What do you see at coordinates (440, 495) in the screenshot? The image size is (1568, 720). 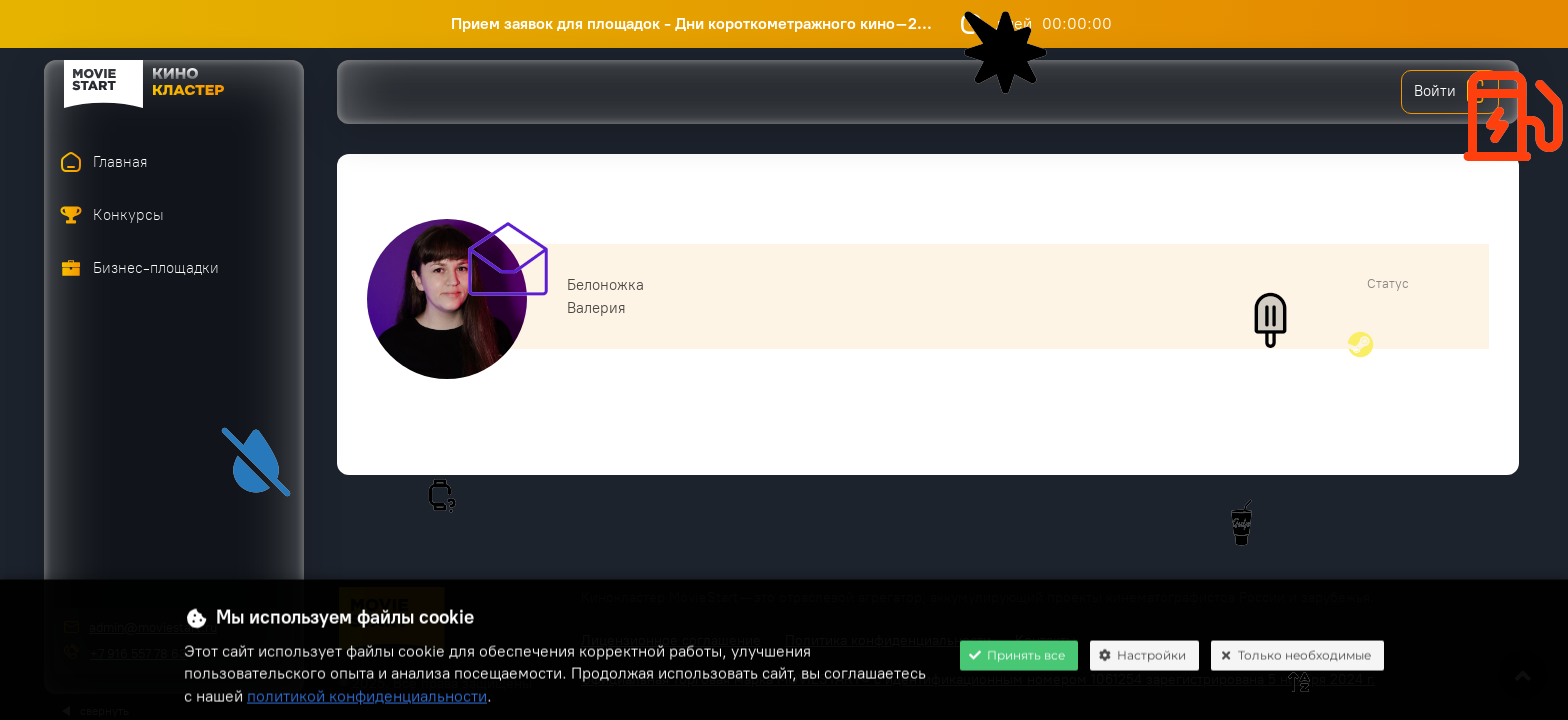 I see `smartwatch help or support` at bounding box center [440, 495].